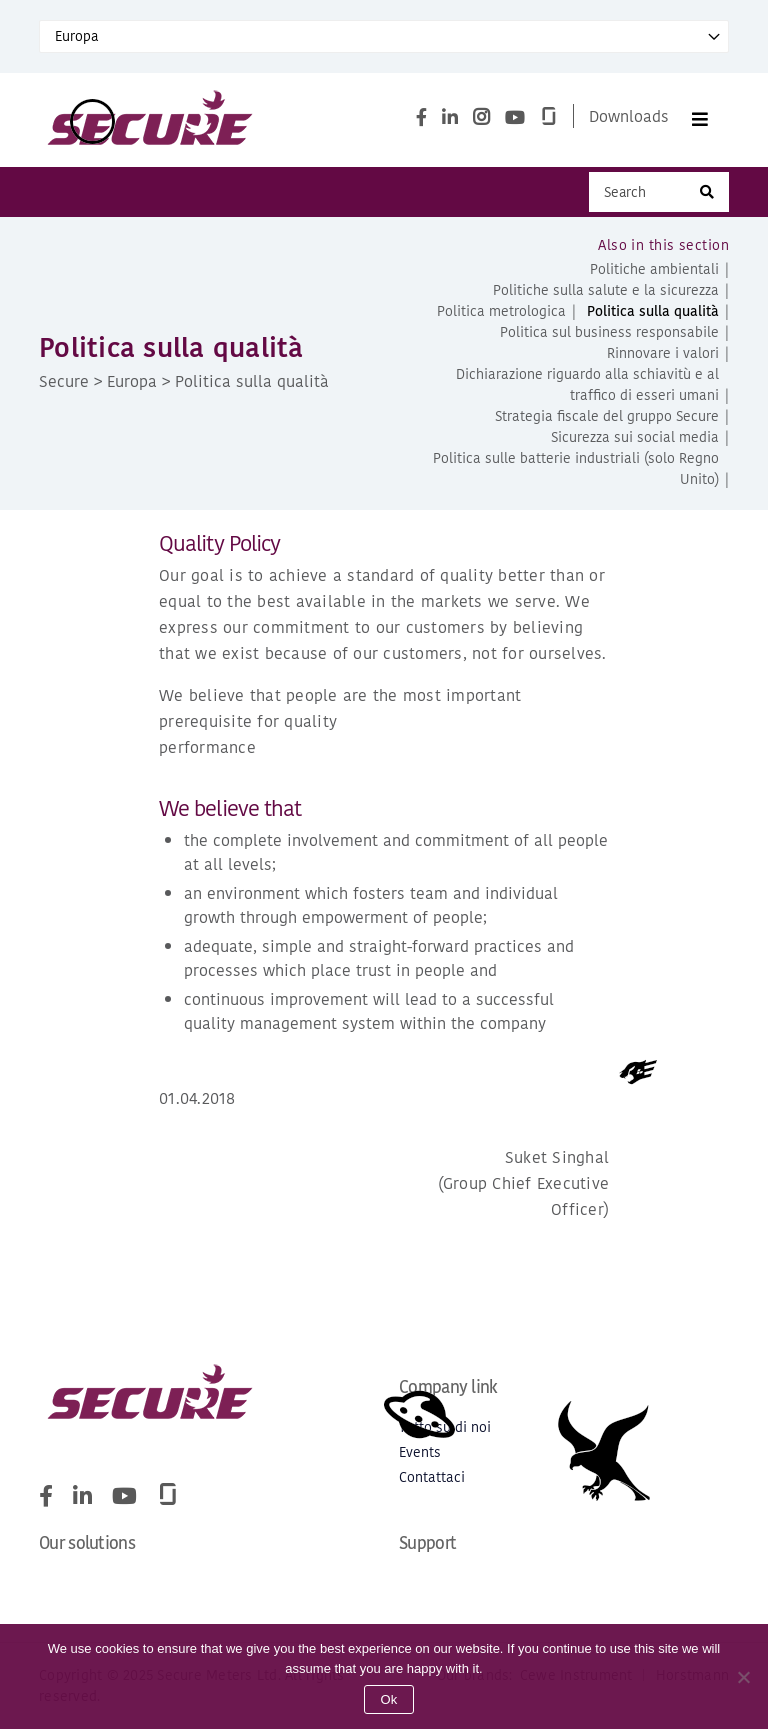 The width and height of the screenshot is (768, 1729). I want to click on fastify web framework logo, so click(638, 1072).